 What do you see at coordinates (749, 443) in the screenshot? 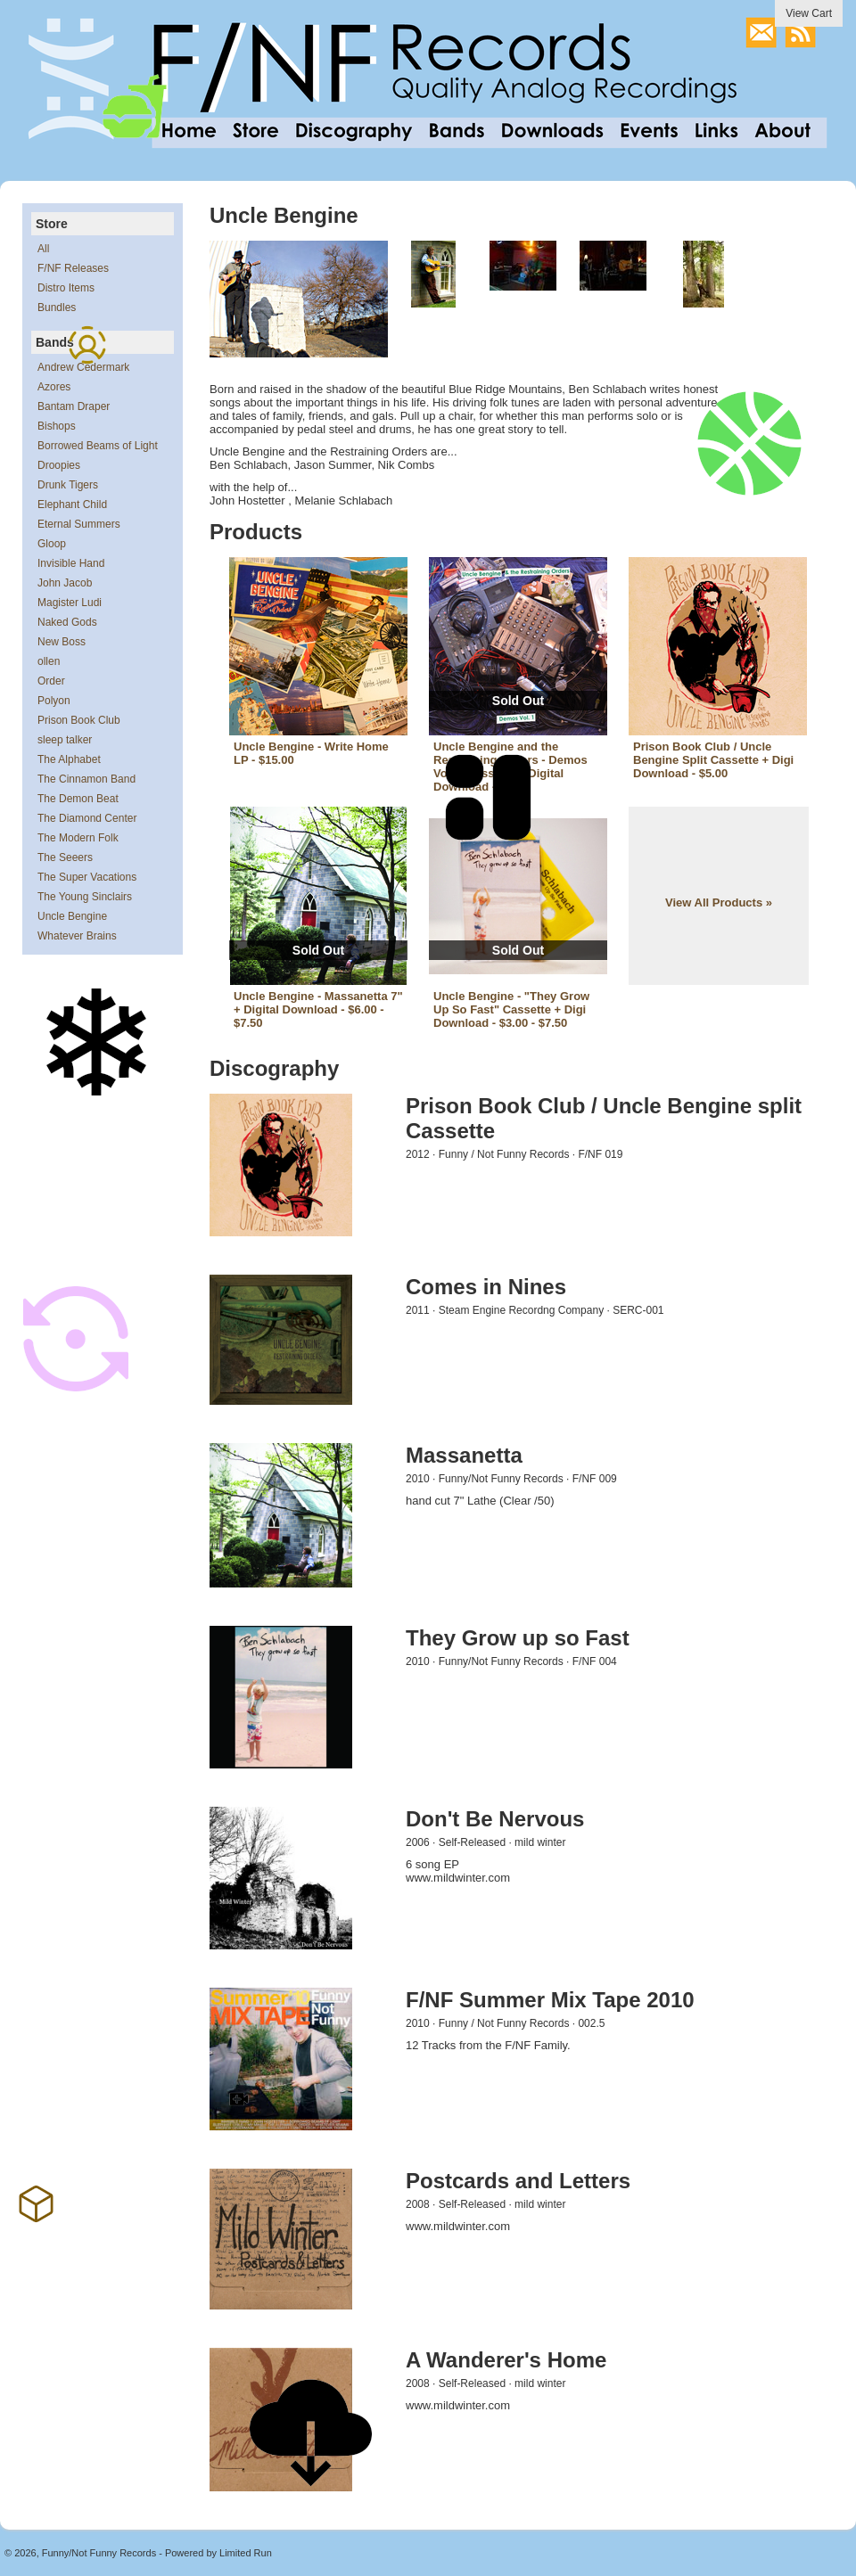
I see `access sports or basketball content` at bounding box center [749, 443].